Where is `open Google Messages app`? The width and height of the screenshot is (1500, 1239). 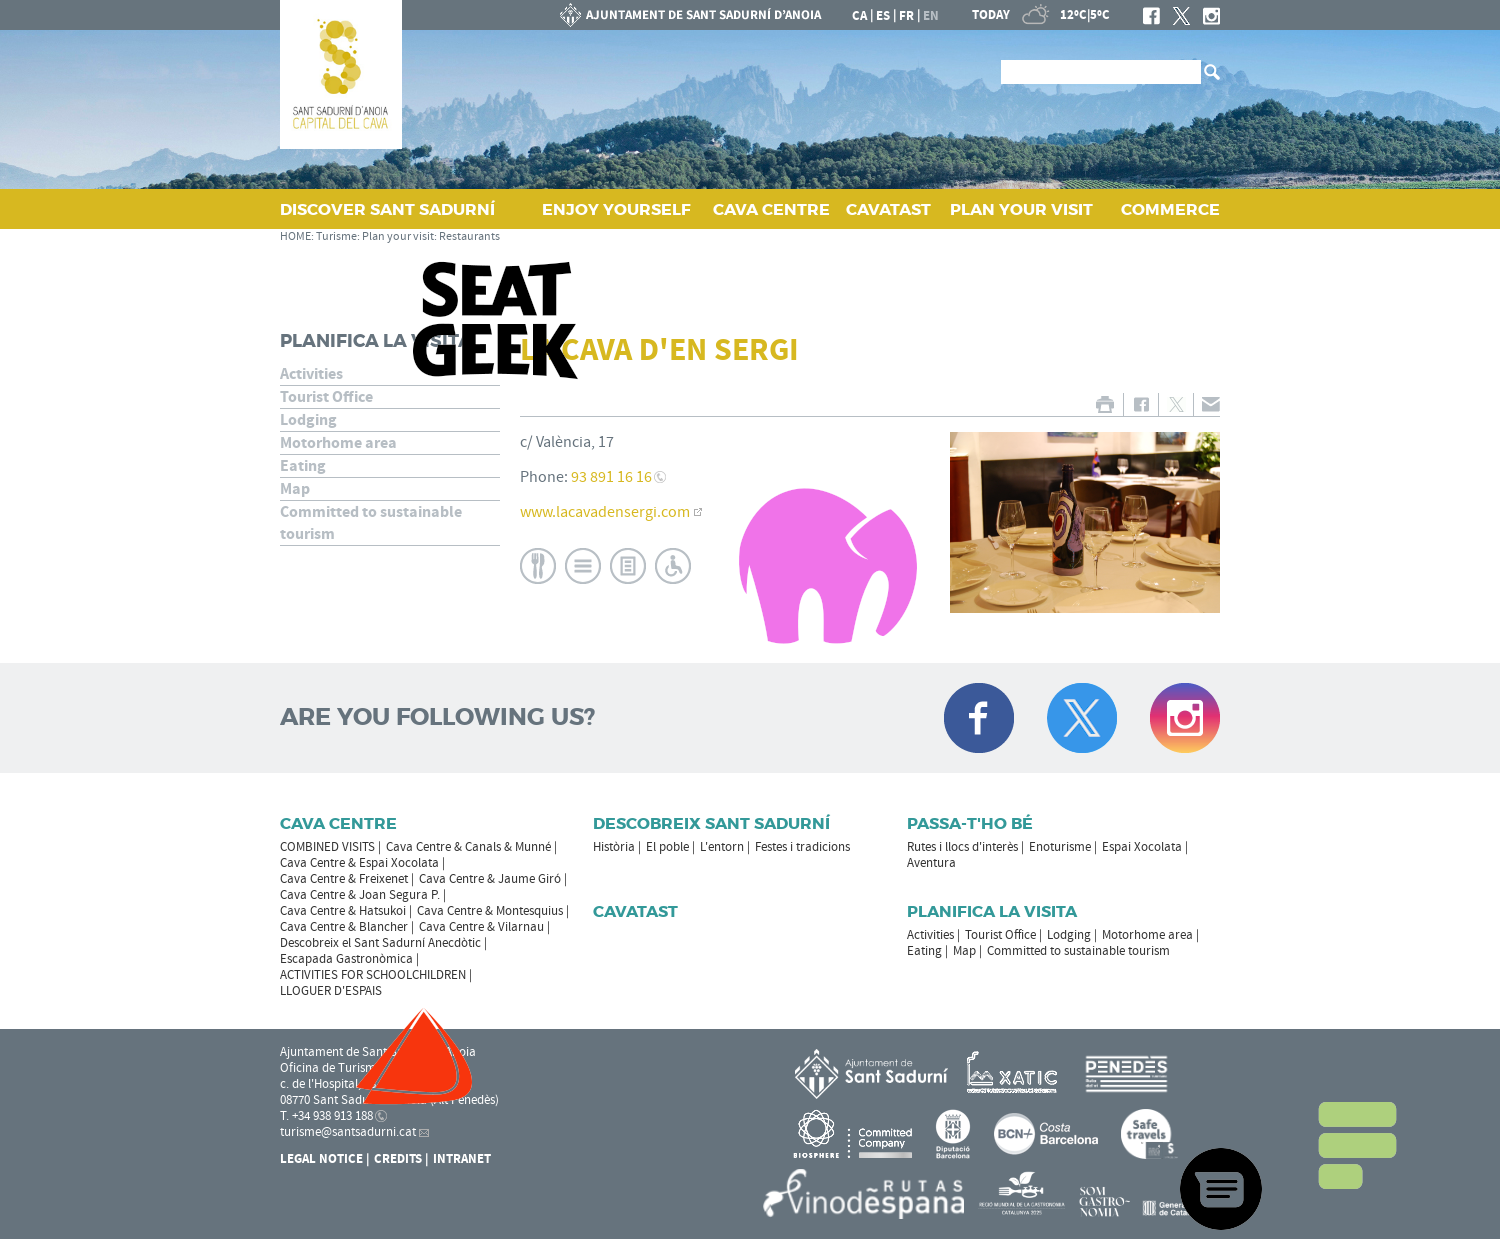 open Google Messages app is located at coordinates (1221, 1189).